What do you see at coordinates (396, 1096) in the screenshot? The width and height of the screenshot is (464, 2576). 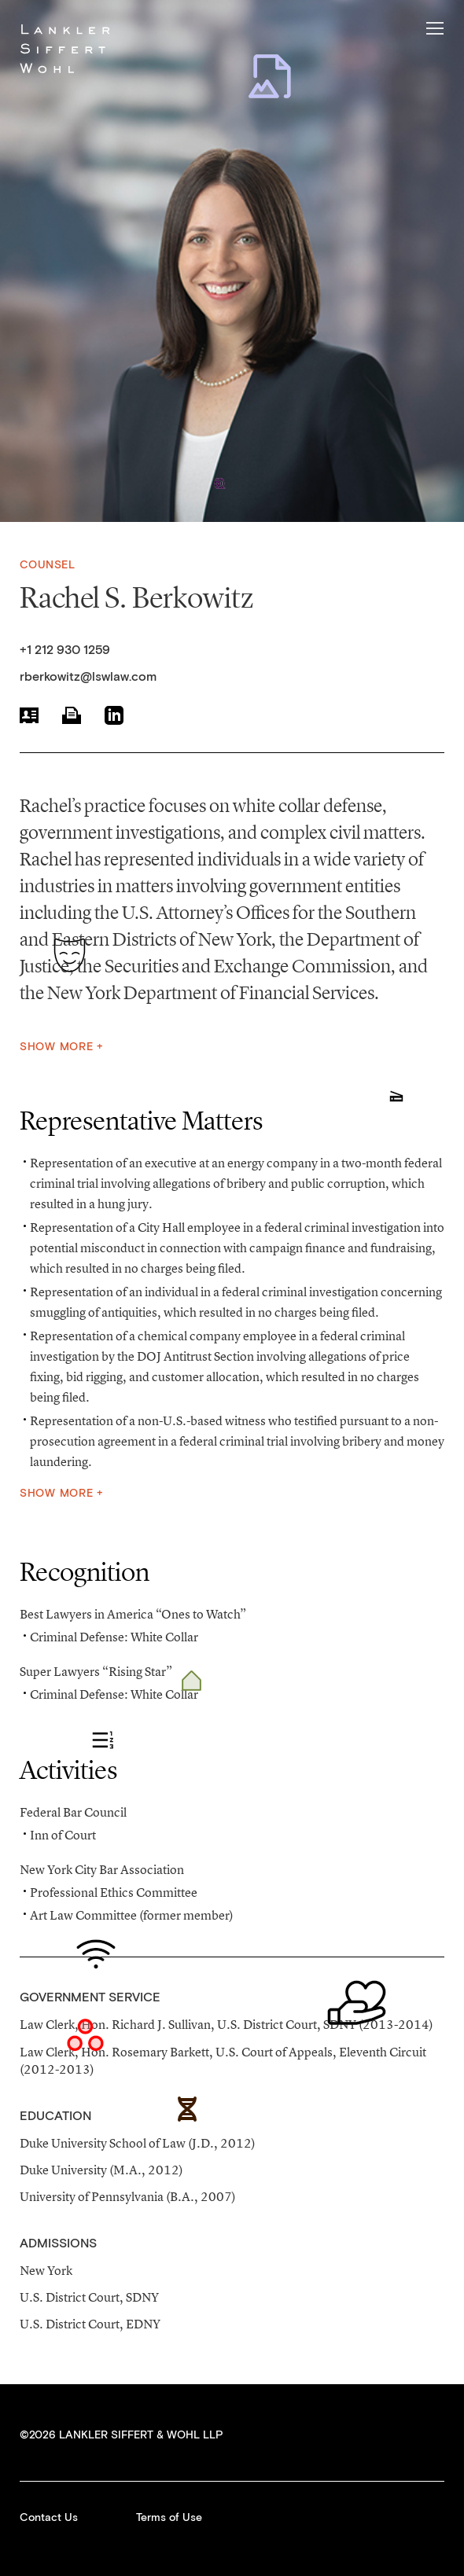 I see `scan a document or image` at bounding box center [396, 1096].